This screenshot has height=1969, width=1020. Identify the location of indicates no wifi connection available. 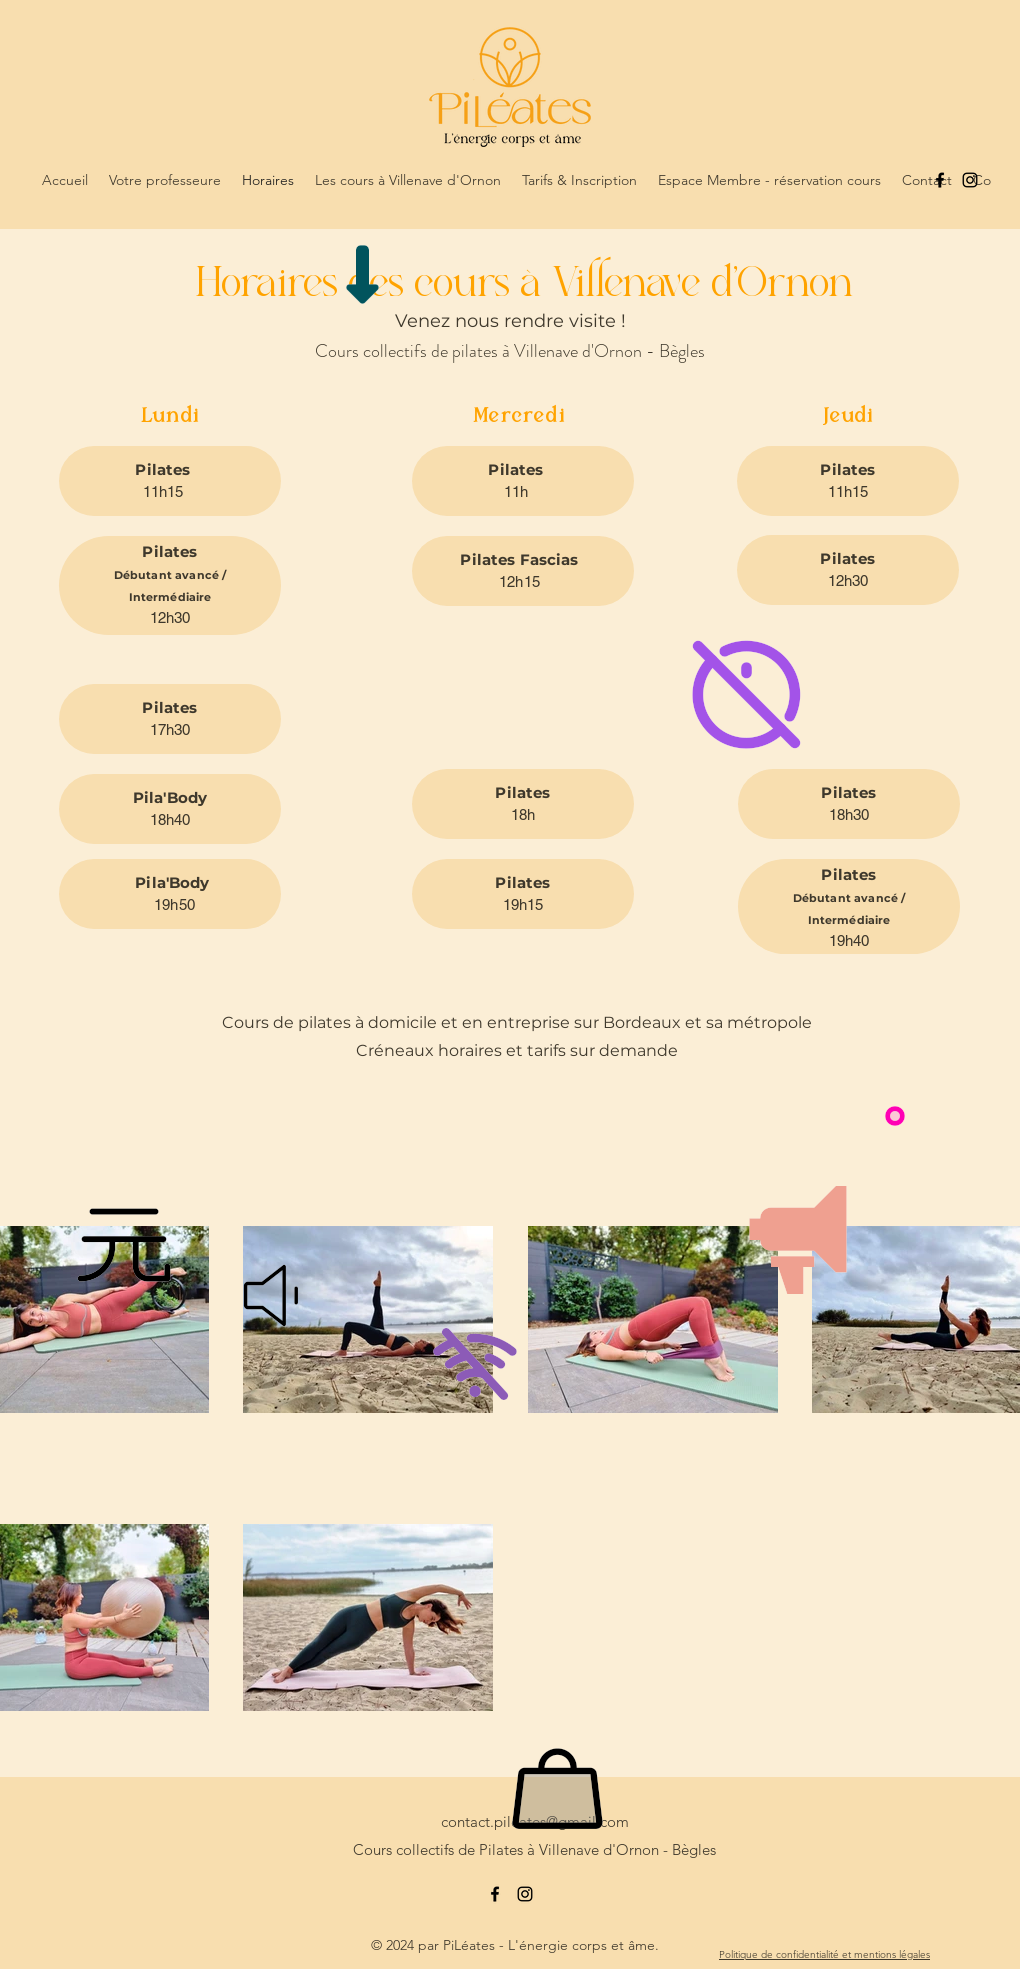
(475, 1364).